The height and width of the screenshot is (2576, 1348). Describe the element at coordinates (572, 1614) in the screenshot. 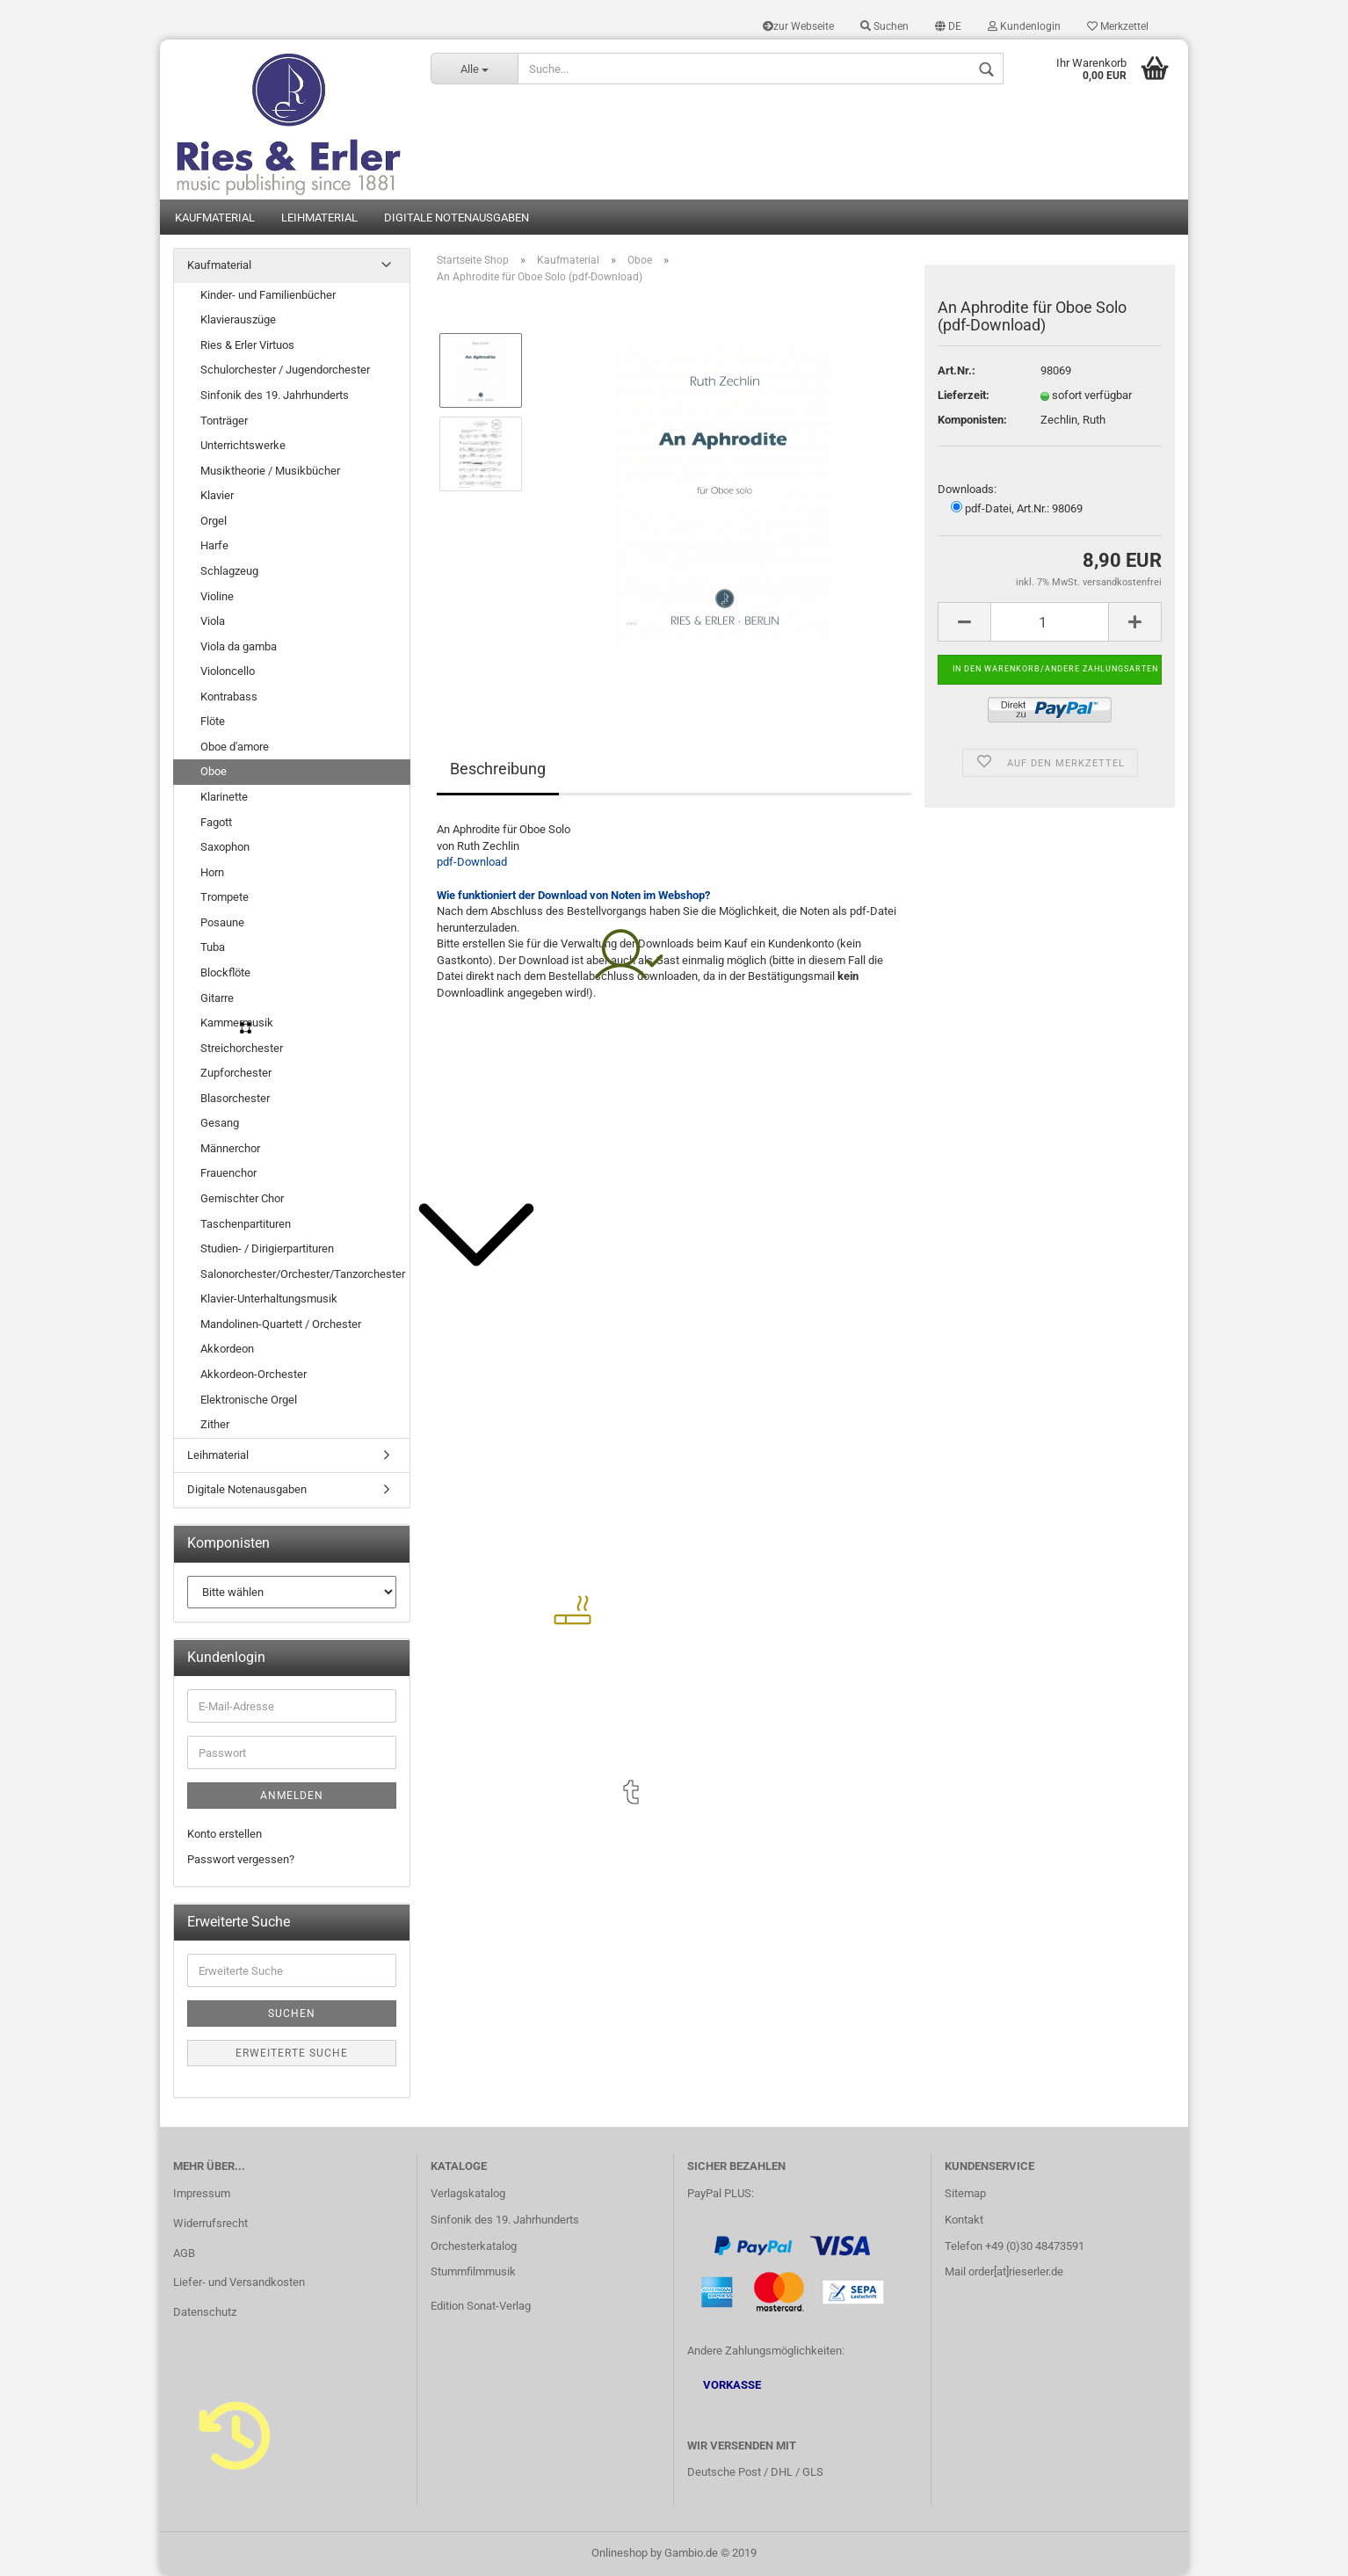

I see `indicates a designated smoking area` at that location.